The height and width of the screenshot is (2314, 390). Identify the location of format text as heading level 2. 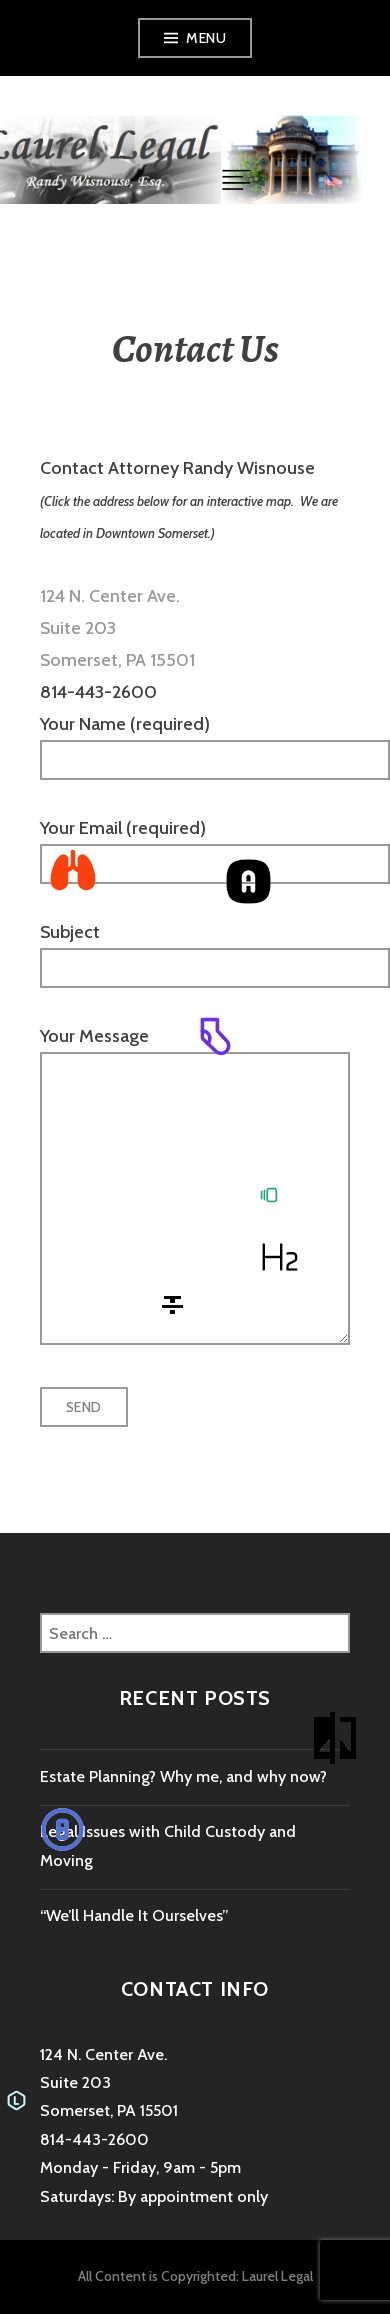
(280, 1257).